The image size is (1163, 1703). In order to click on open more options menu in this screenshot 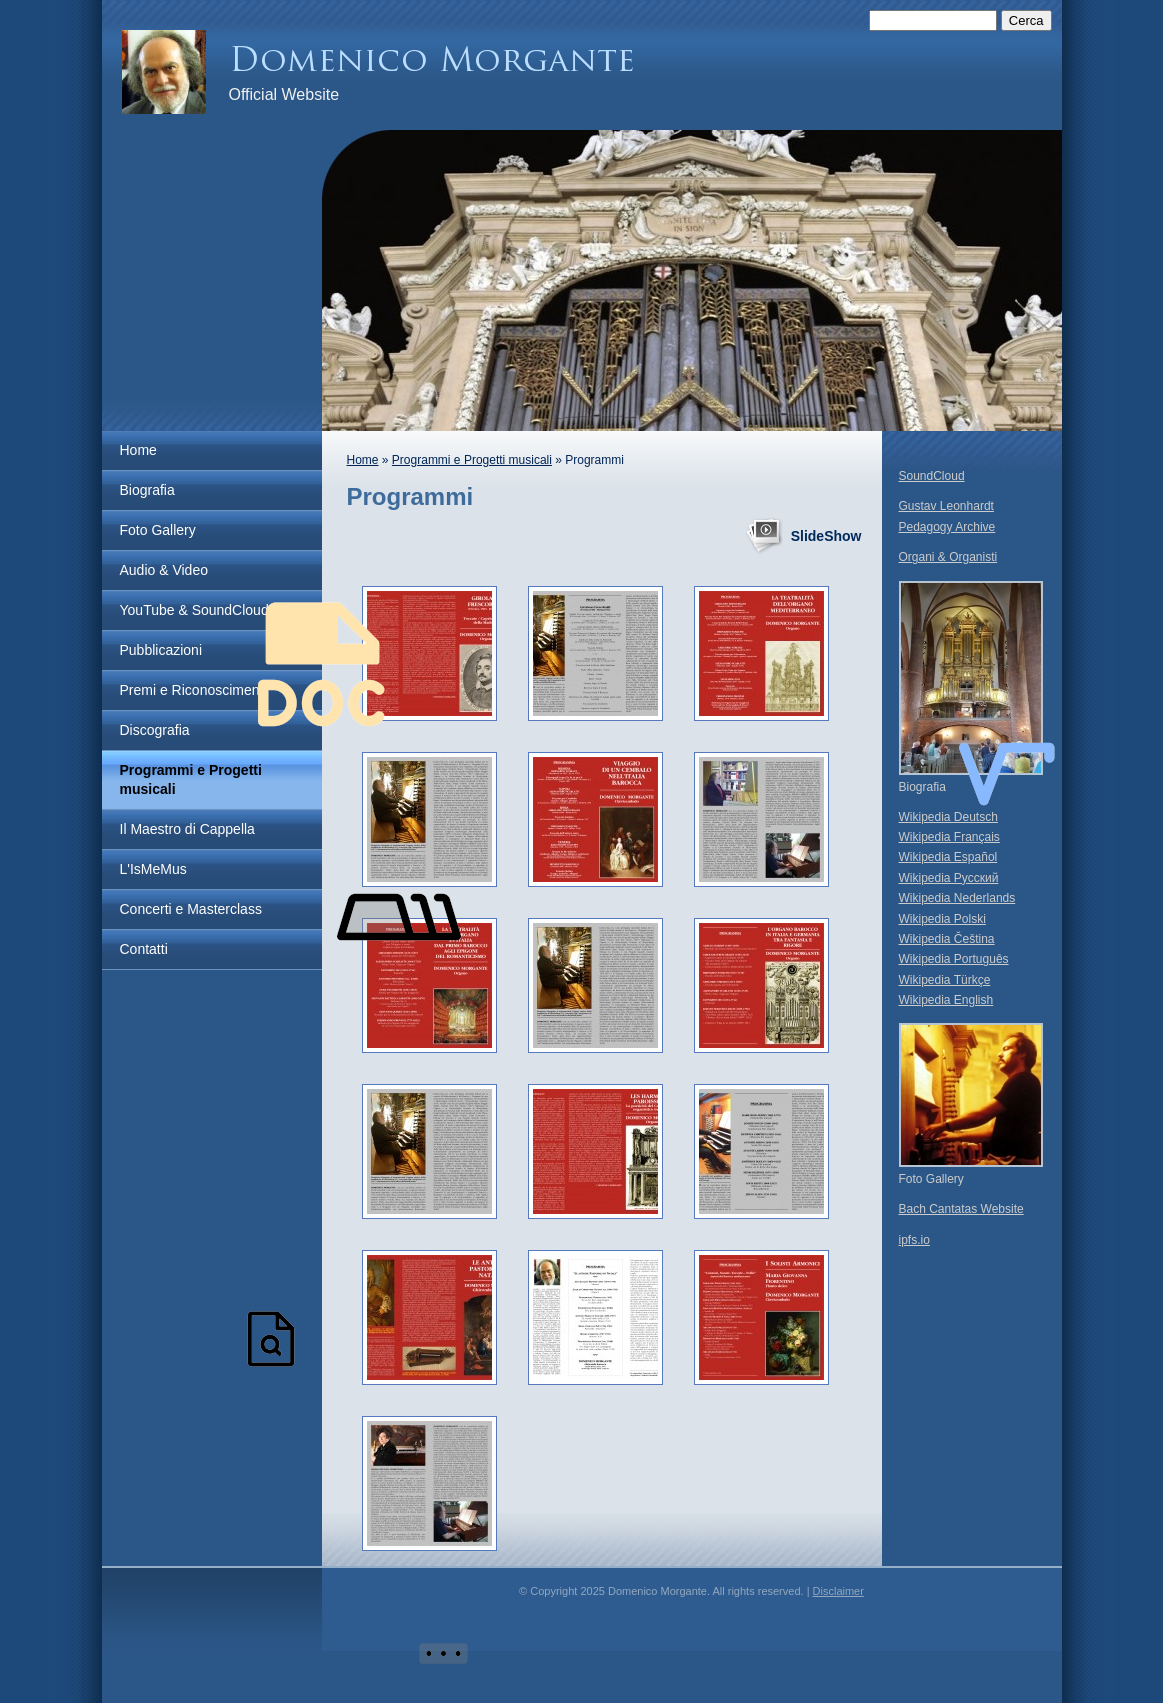, I will do `click(443, 1653)`.